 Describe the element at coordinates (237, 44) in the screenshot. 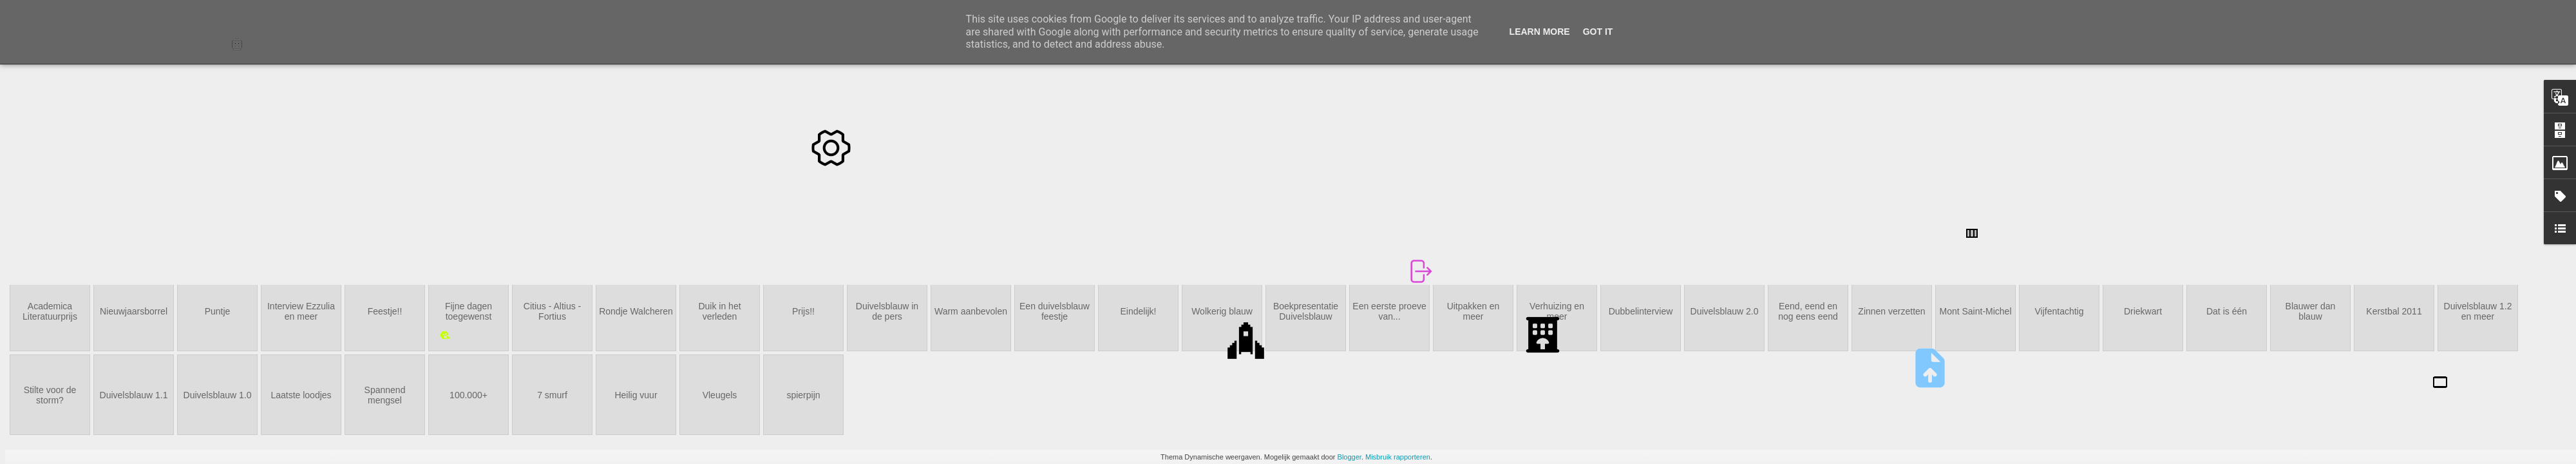

I see `indicates a playful or fun mode` at that location.